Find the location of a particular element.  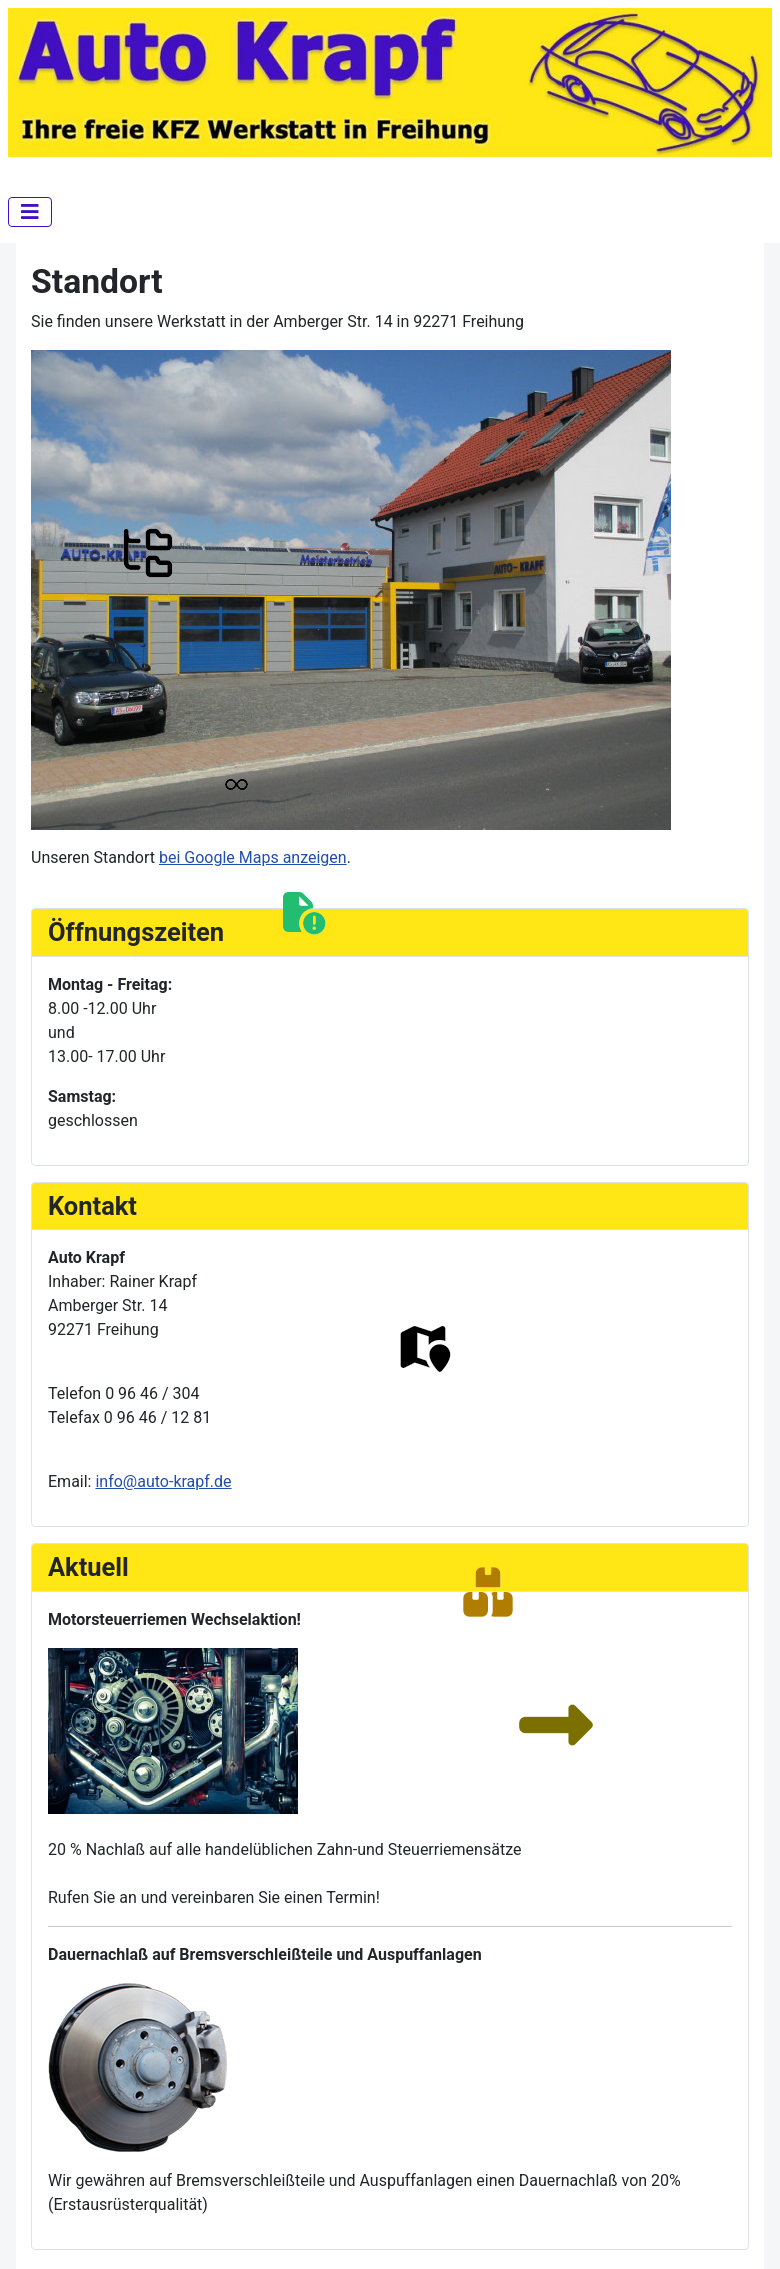

view inventory or packages is located at coordinates (488, 1592).